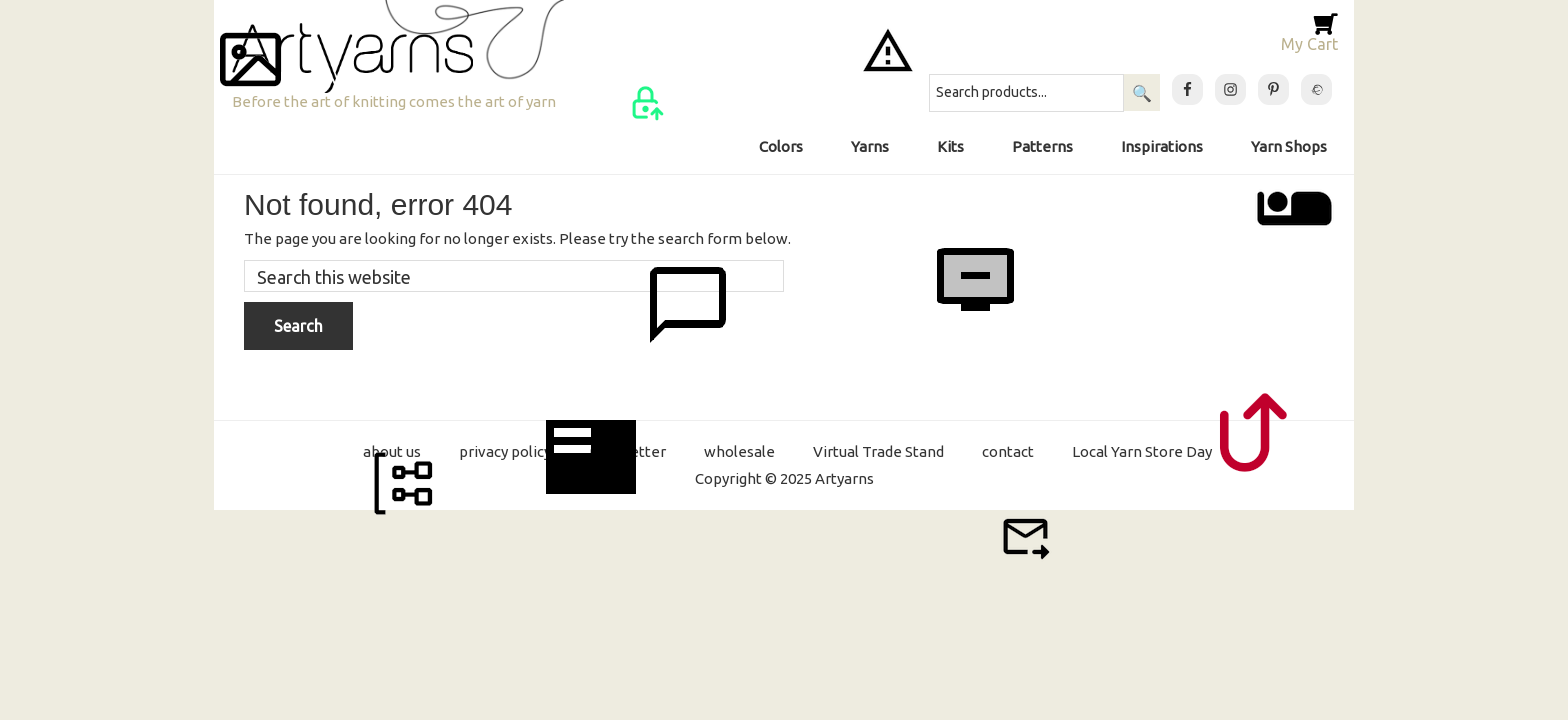 The width and height of the screenshot is (1568, 720). What do you see at coordinates (1294, 208) in the screenshot?
I see `select a lie-flat or suite seat option` at bounding box center [1294, 208].